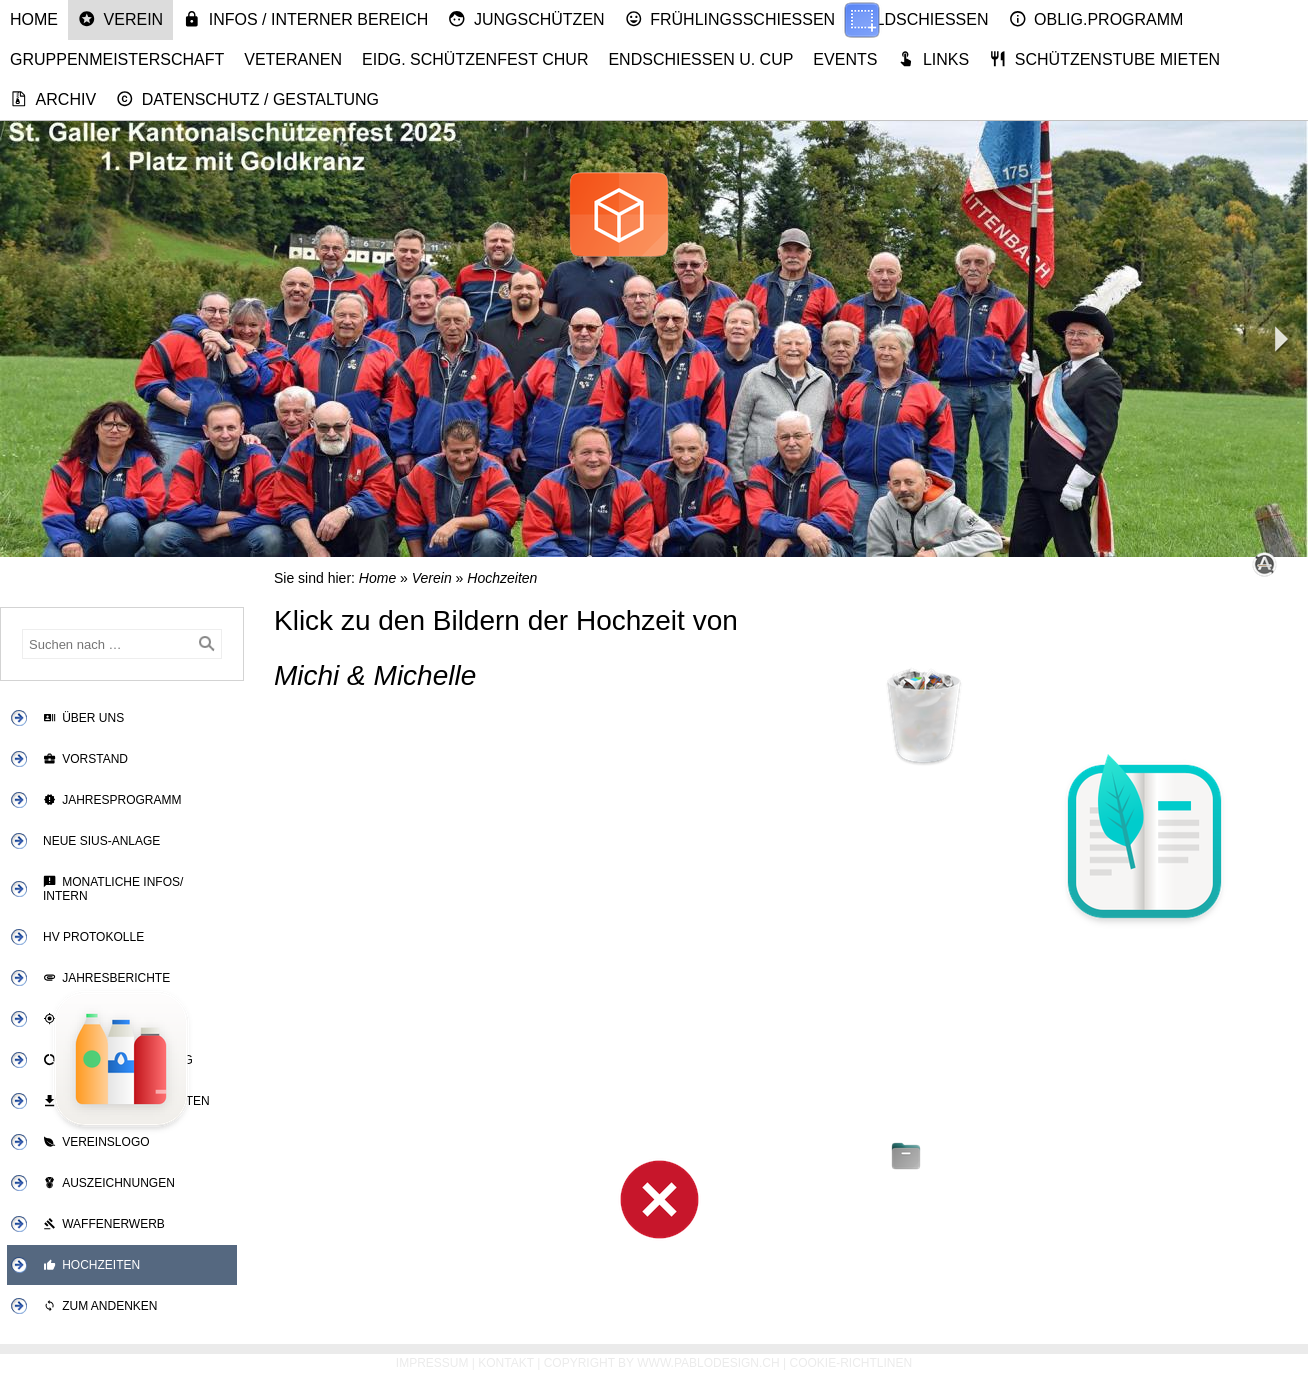 This screenshot has width=1308, height=1384. I want to click on open the file manager application, so click(906, 1156).